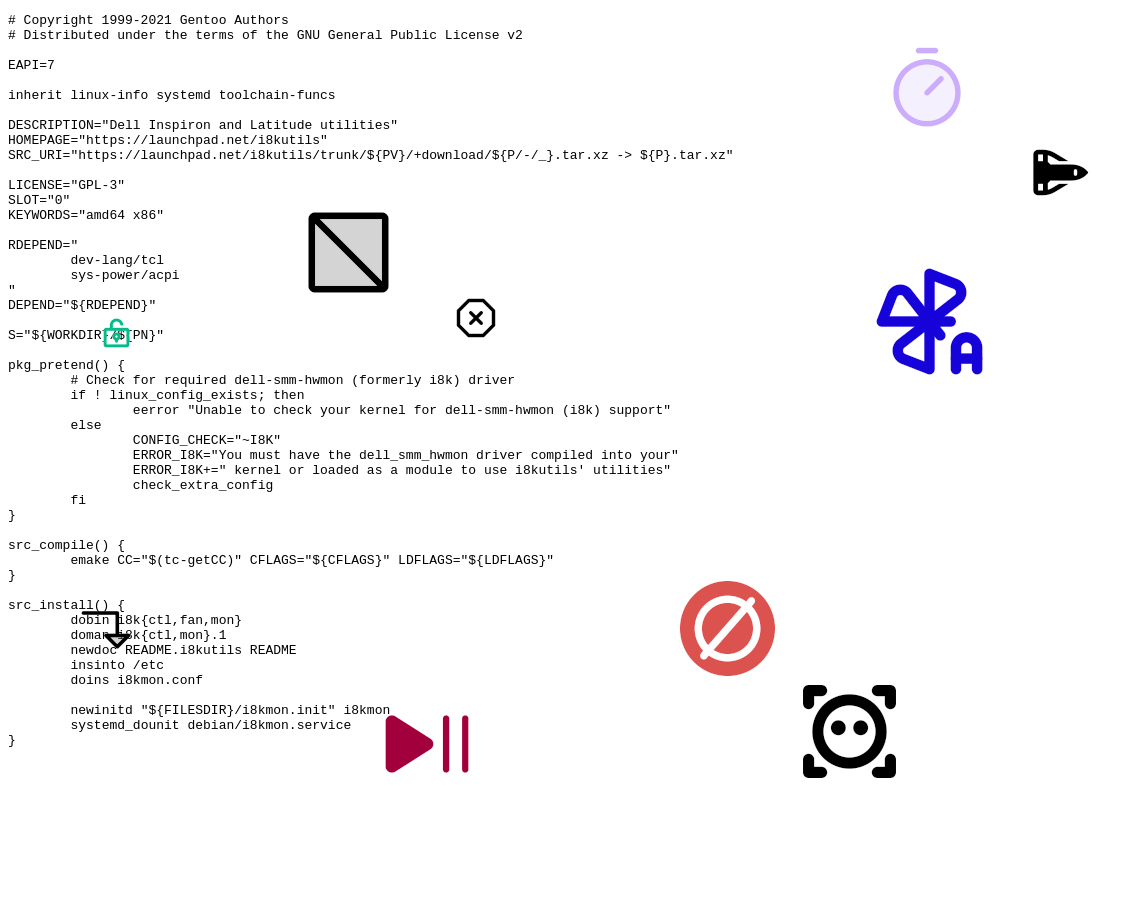  I want to click on launch or deploy an application, so click(1062, 172).